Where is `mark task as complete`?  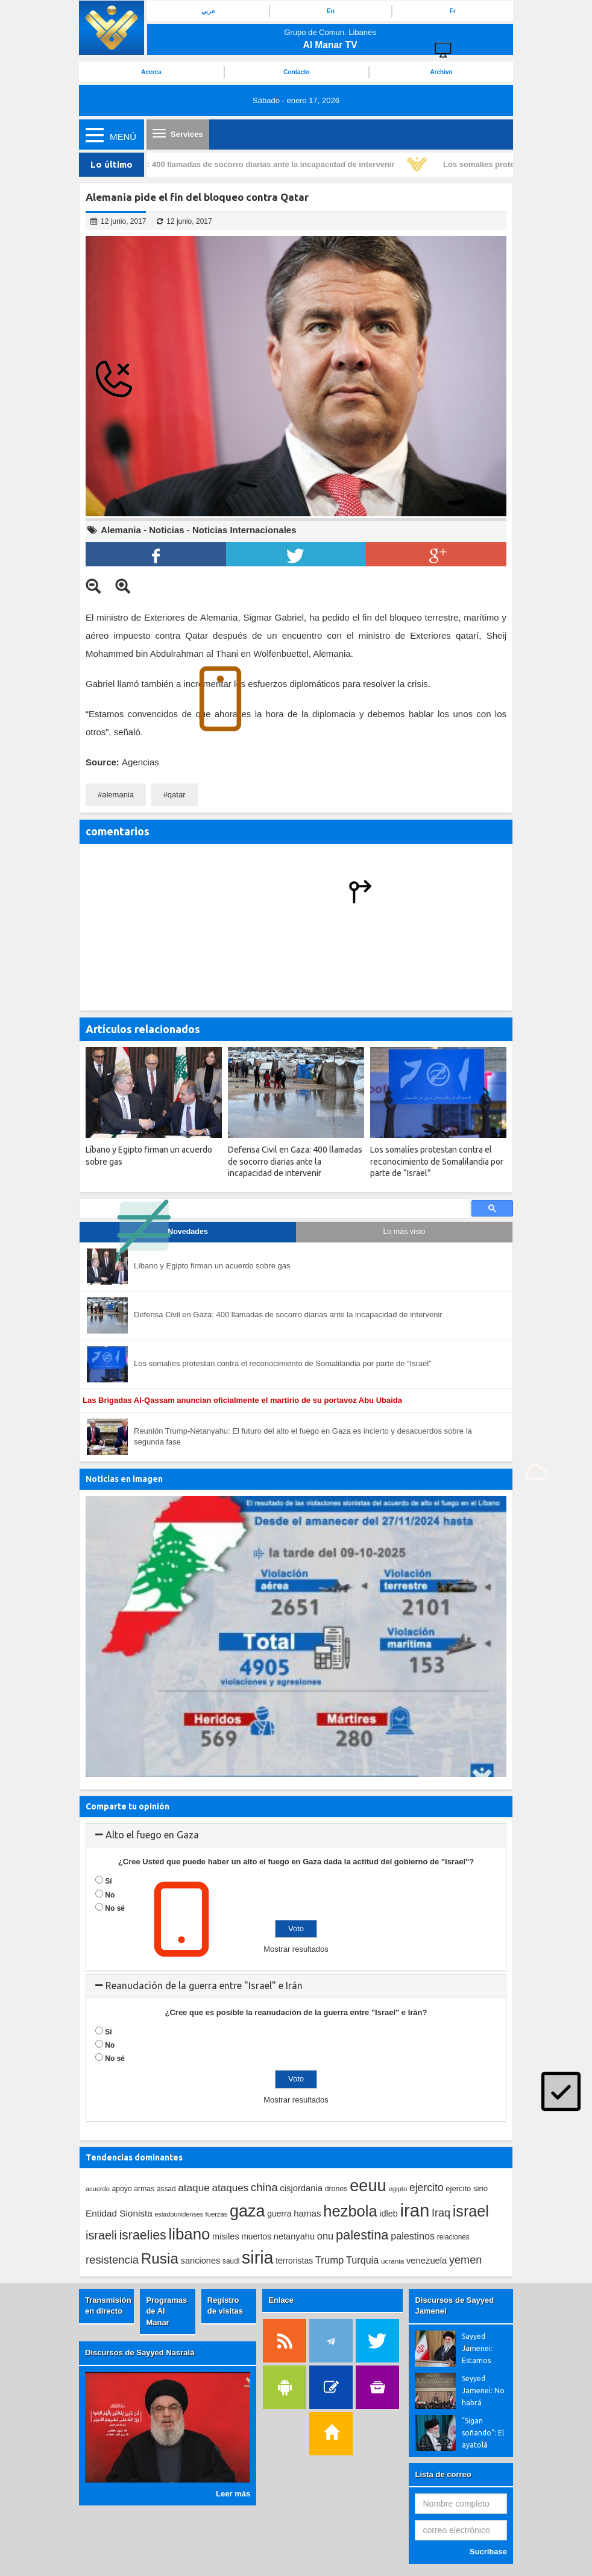 mark task as complete is located at coordinates (561, 2091).